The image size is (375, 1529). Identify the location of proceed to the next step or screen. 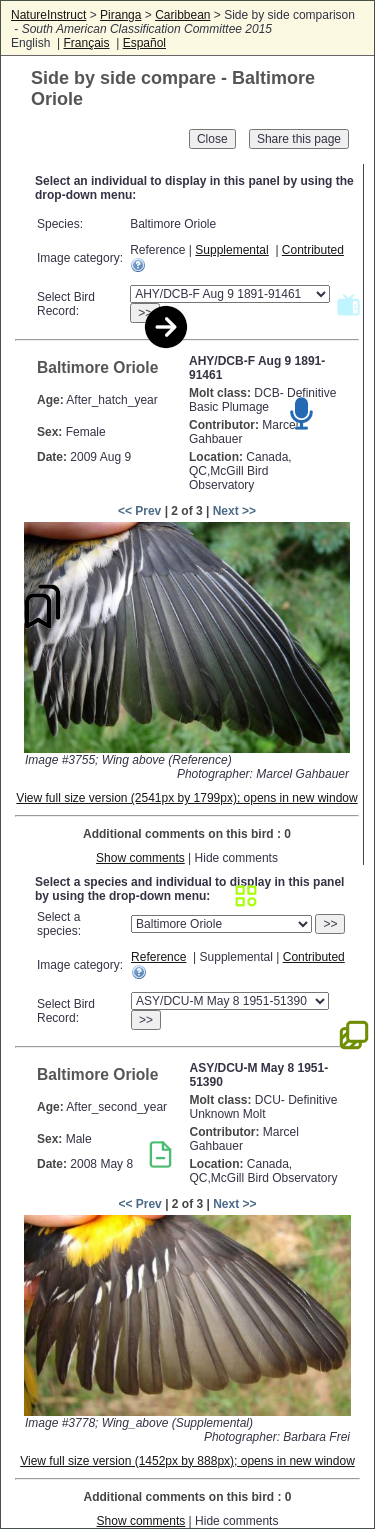
(166, 327).